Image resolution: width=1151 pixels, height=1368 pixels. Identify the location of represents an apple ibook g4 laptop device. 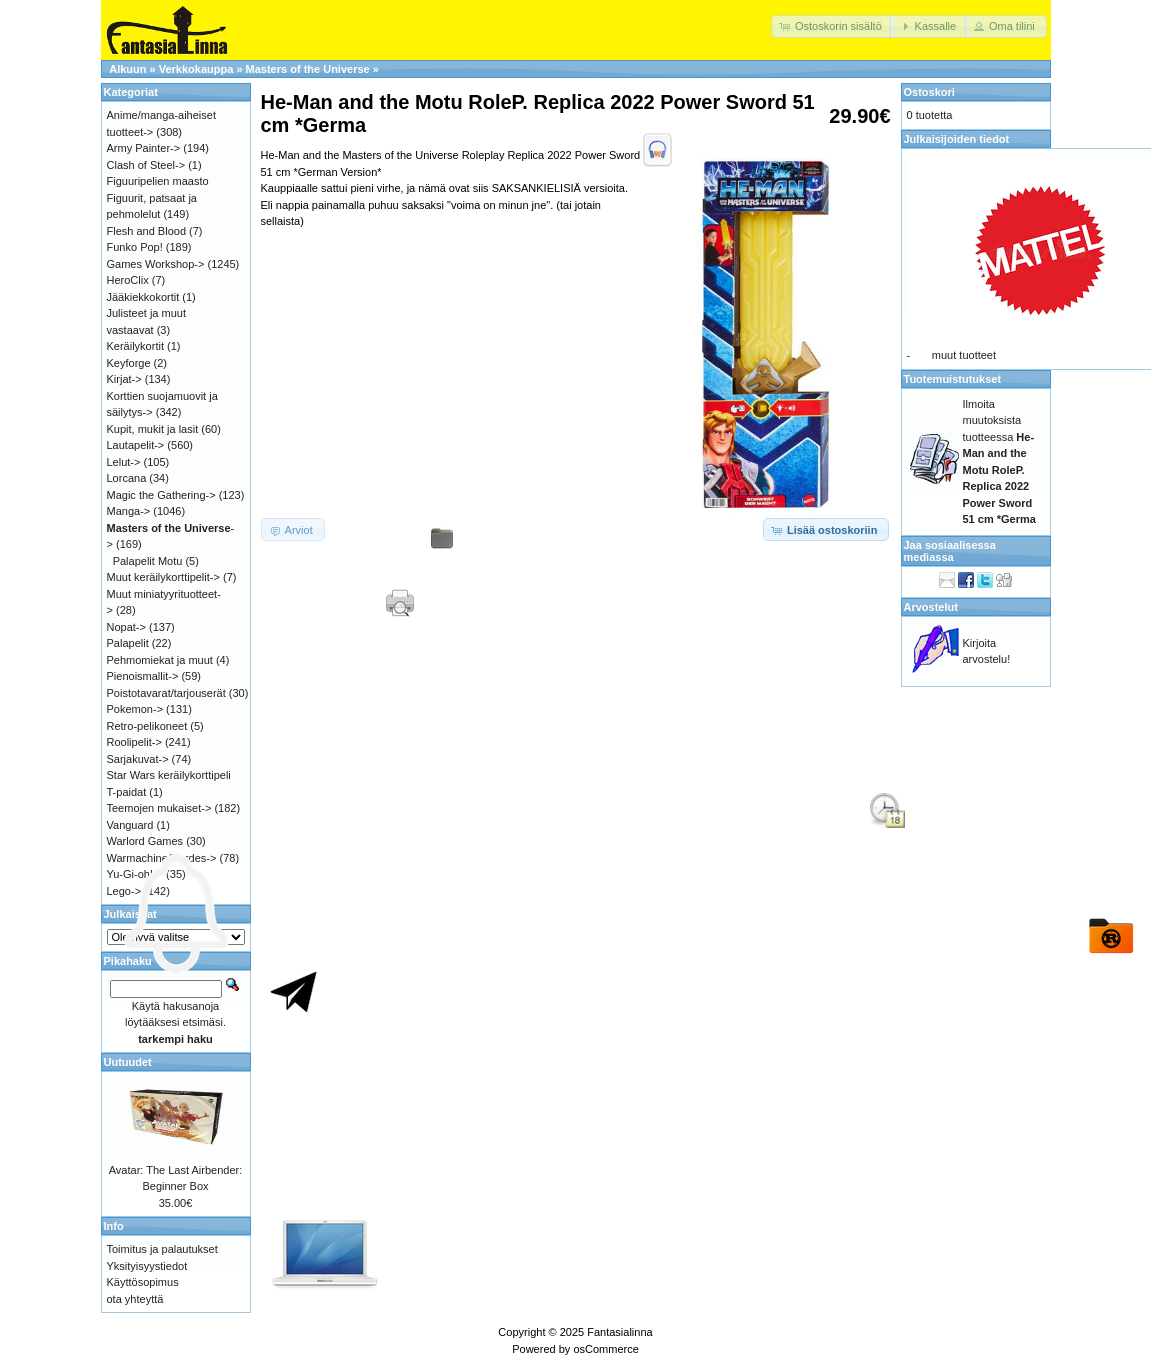
(325, 1253).